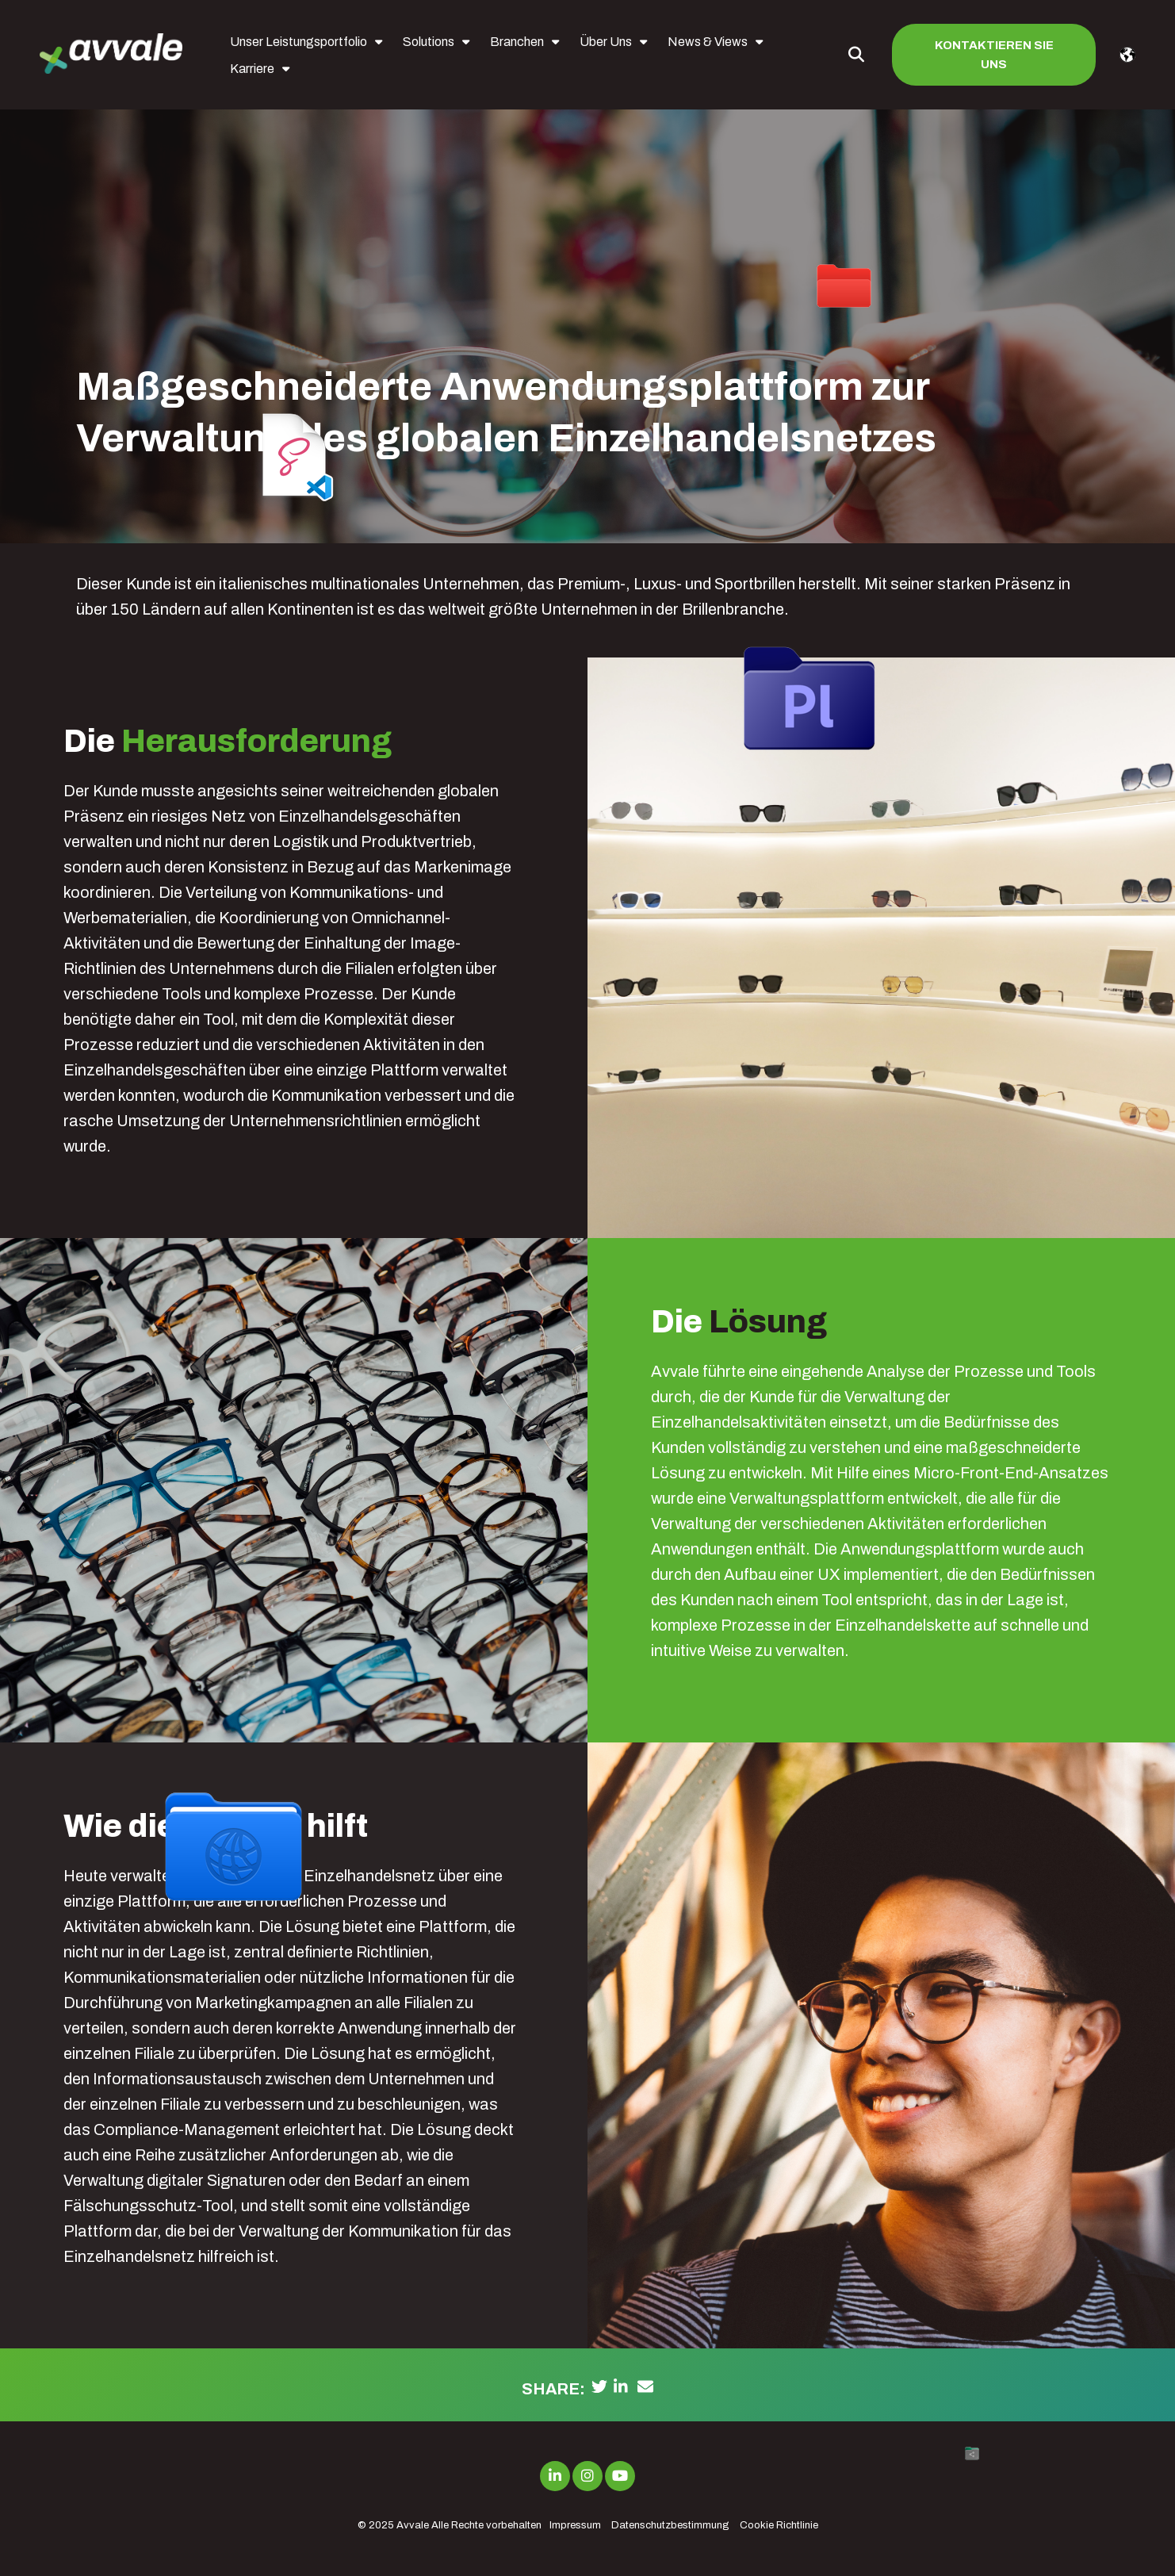  I want to click on open a Sass stylesheet file in Visual Studio Code, so click(294, 457).